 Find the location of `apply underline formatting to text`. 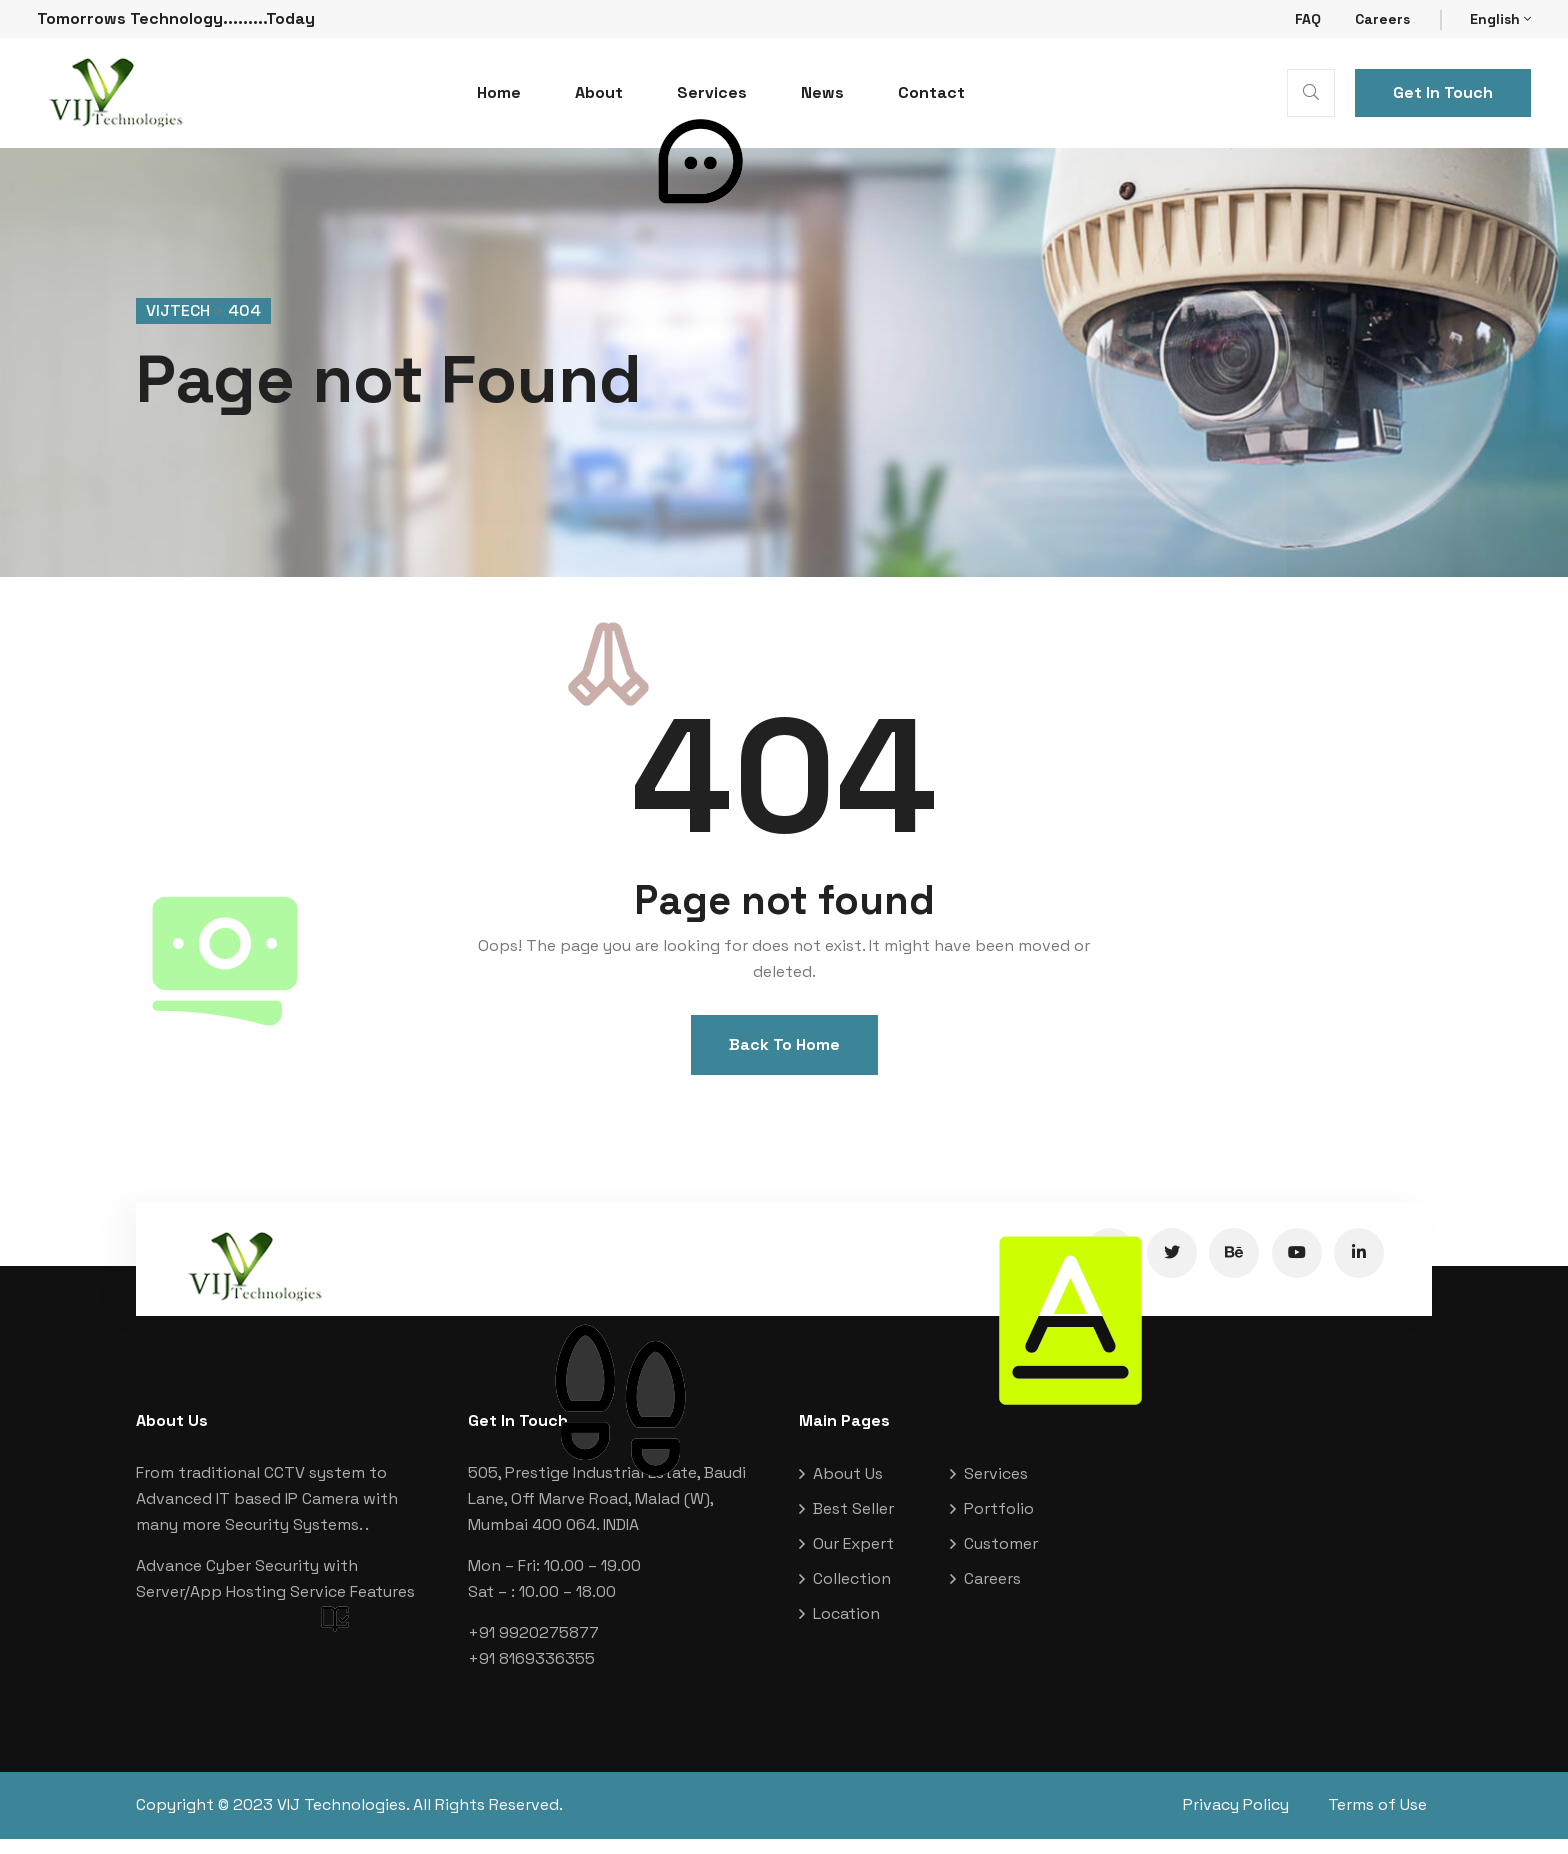

apply underline formatting to text is located at coordinates (1070, 1320).